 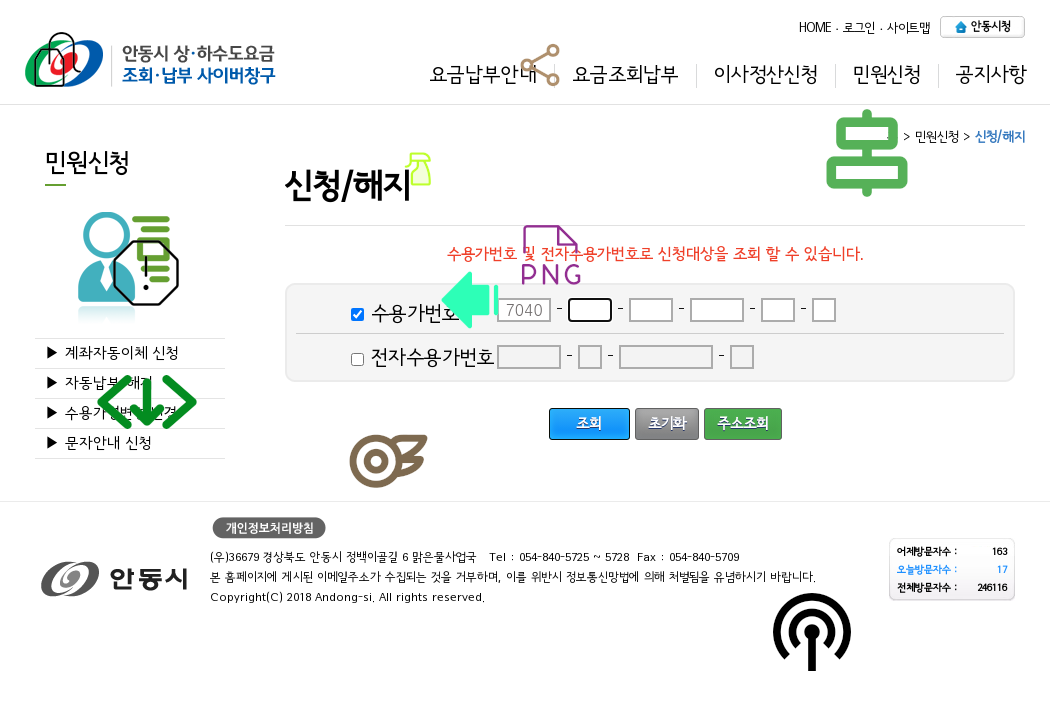 What do you see at coordinates (867, 153) in the screenshot?
I see `align objects to horizontal center` at bounding box center [867, 153].